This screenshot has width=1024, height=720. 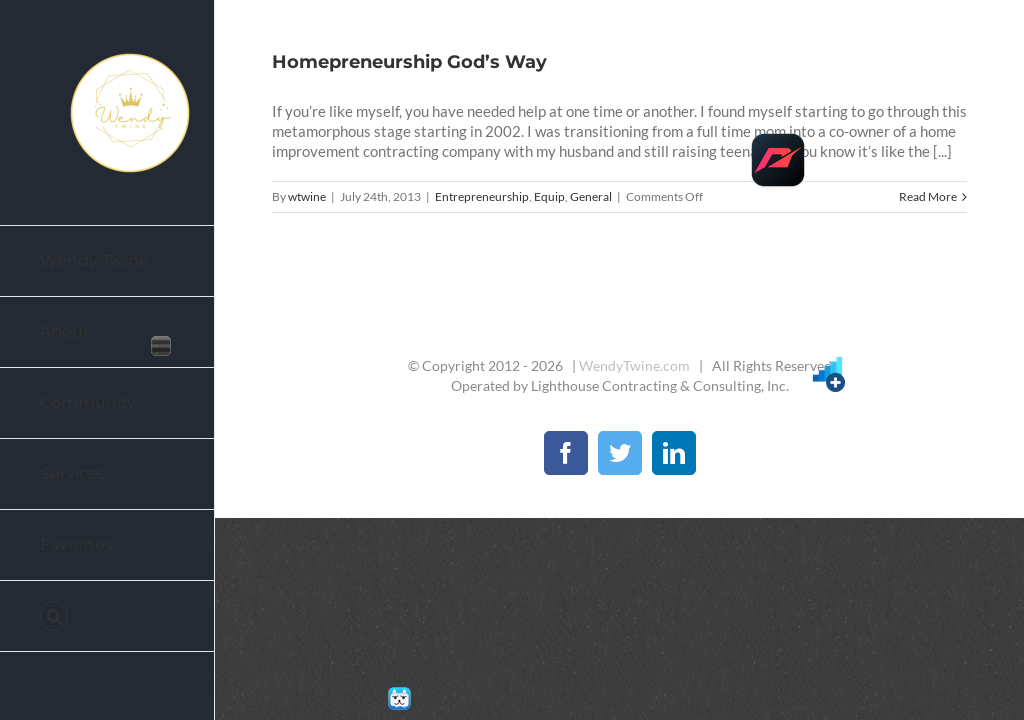 I want to click on open the plans app, so click(x=827, y=374).